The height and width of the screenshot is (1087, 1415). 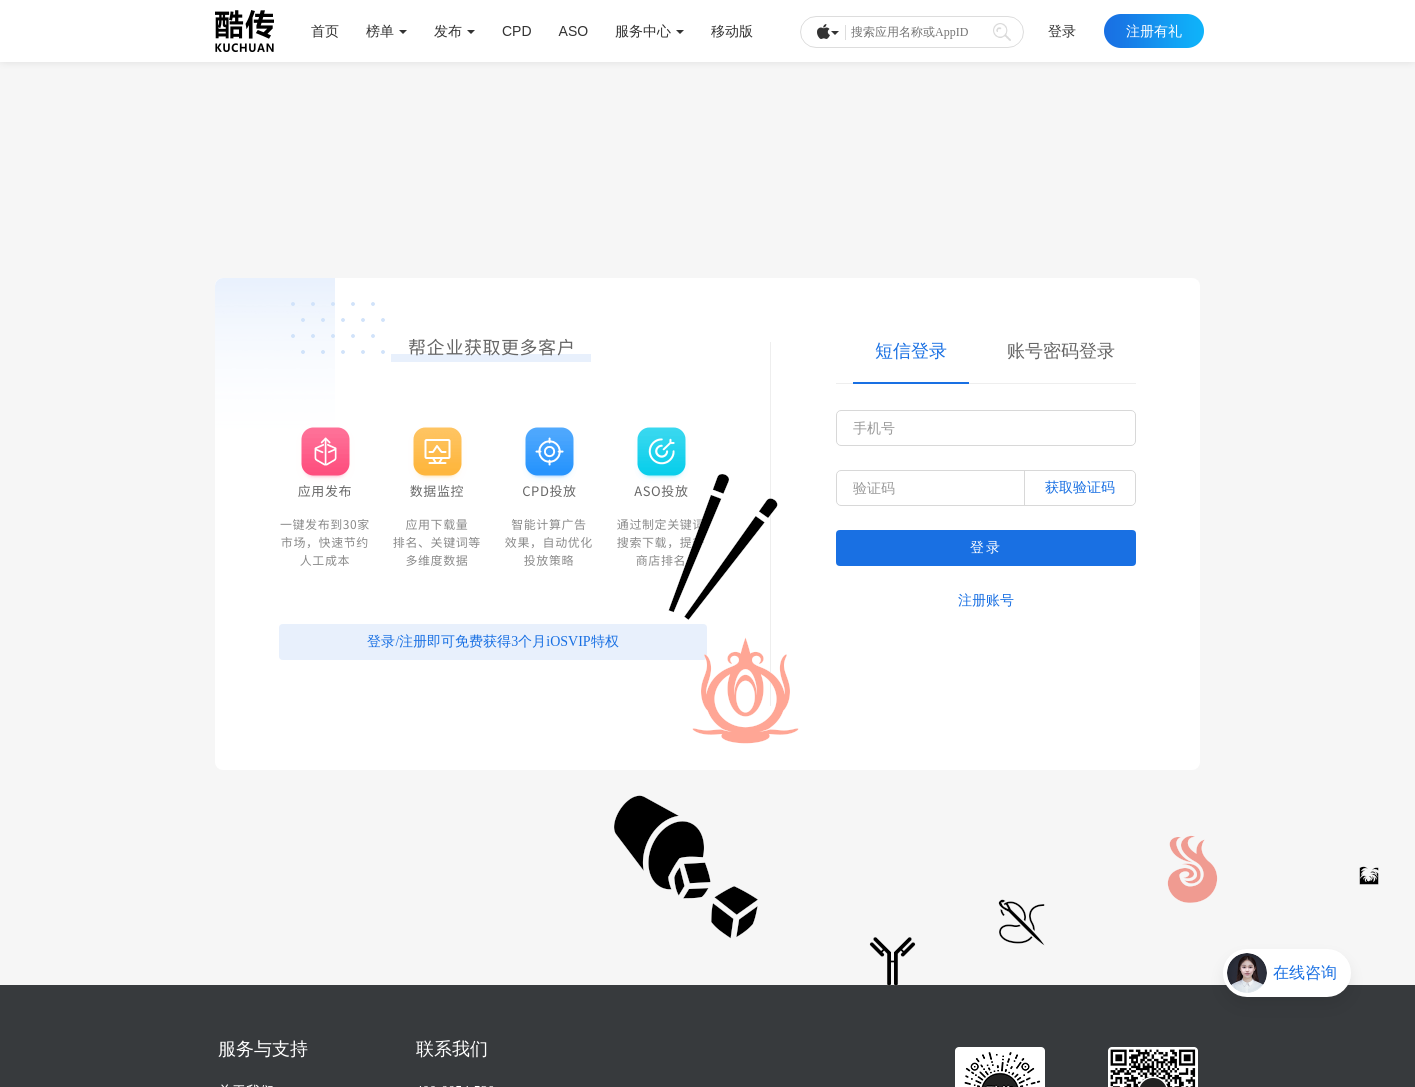 I want to click on roll the dice or randomize outcome, so click(x=686, y=867).